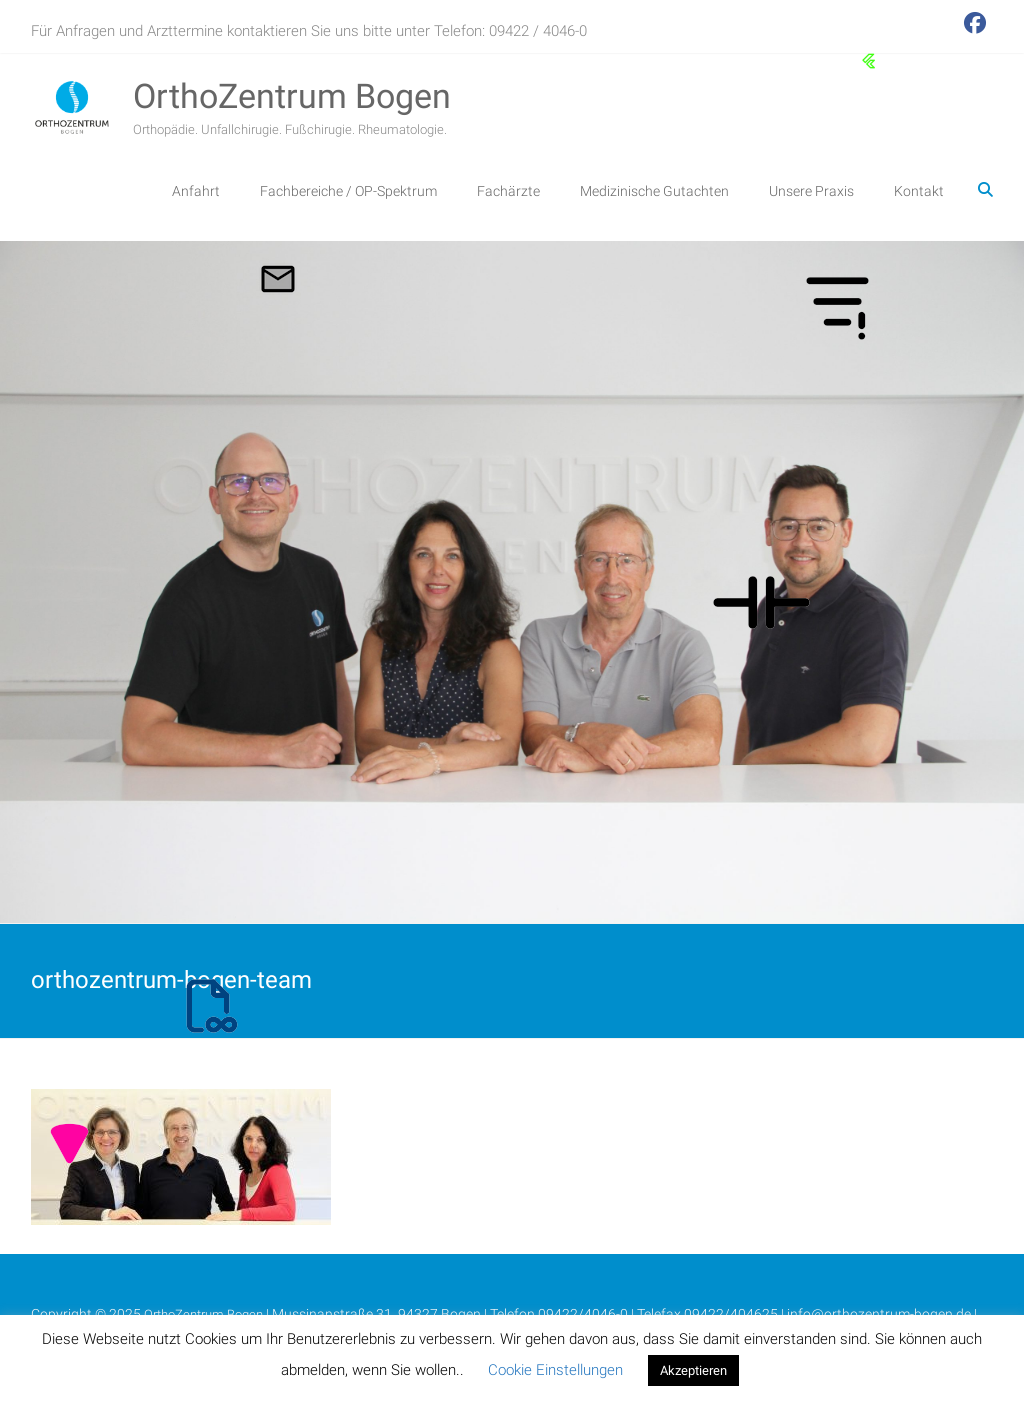 Image resolution: width=1024 pixels, height=1403 pixels. Describe the element at coordinates (278, 279) in the screenshot. I see `view unread emails or messages` at that location.